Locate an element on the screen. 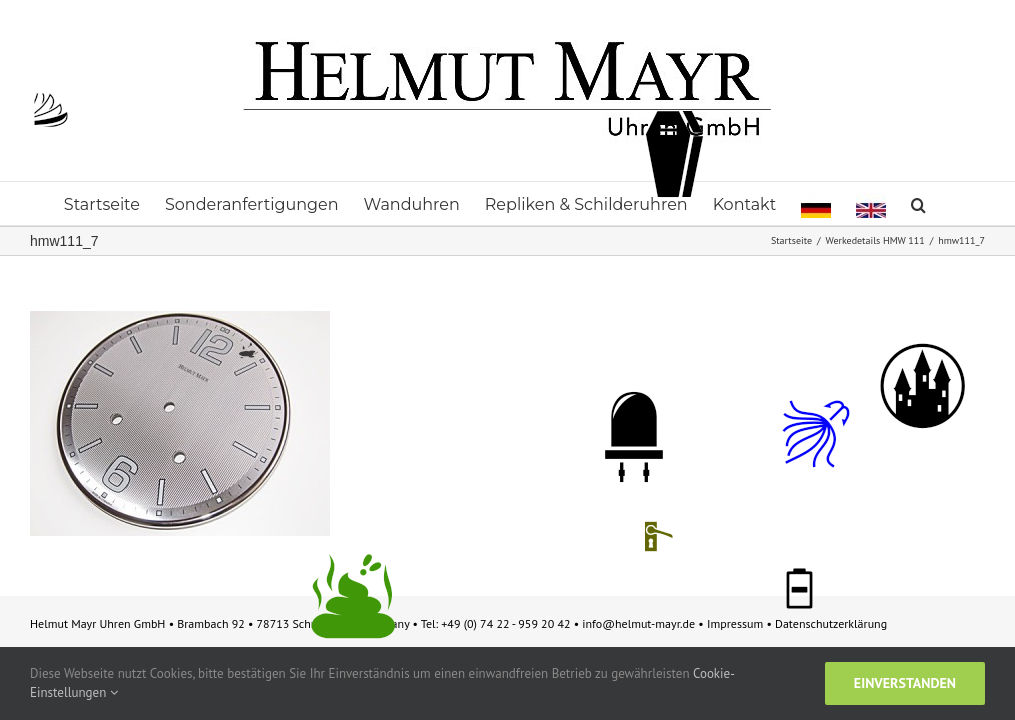  indicates a bad or low-quality item in a game is located at coordinates (353, 596).